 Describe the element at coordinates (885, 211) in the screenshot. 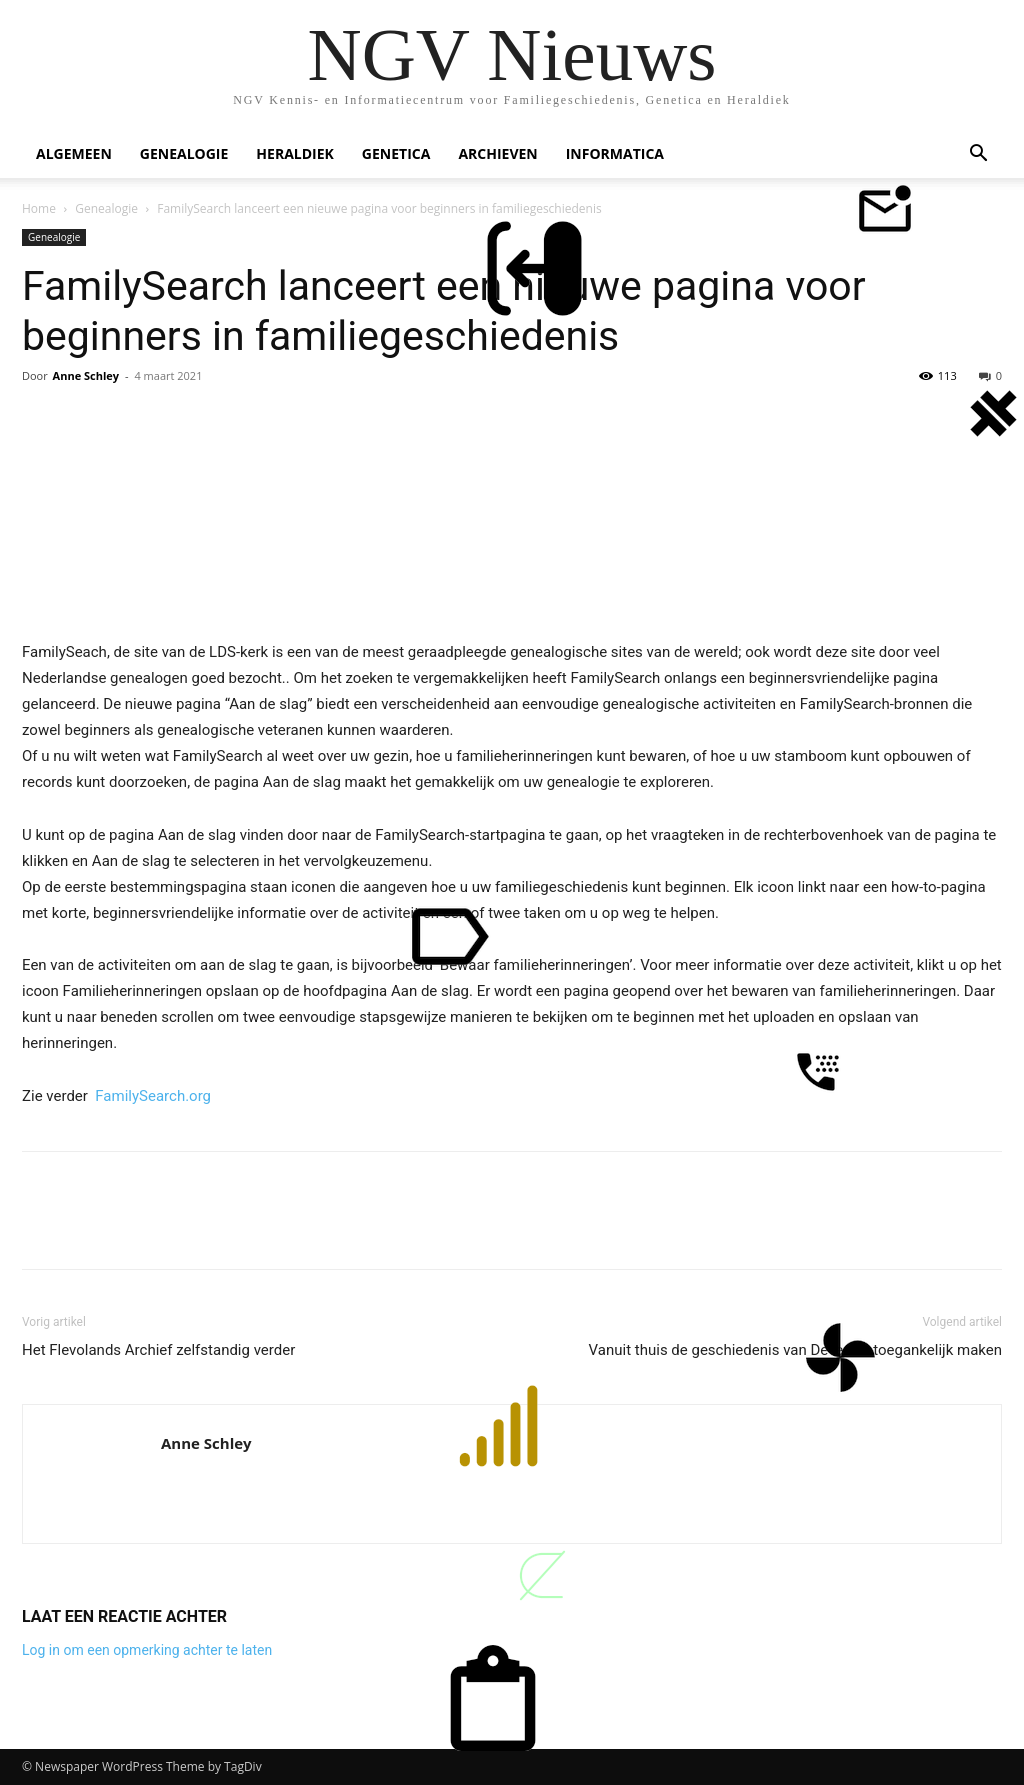

I see `indicates an unread email in your inbox` at that location.